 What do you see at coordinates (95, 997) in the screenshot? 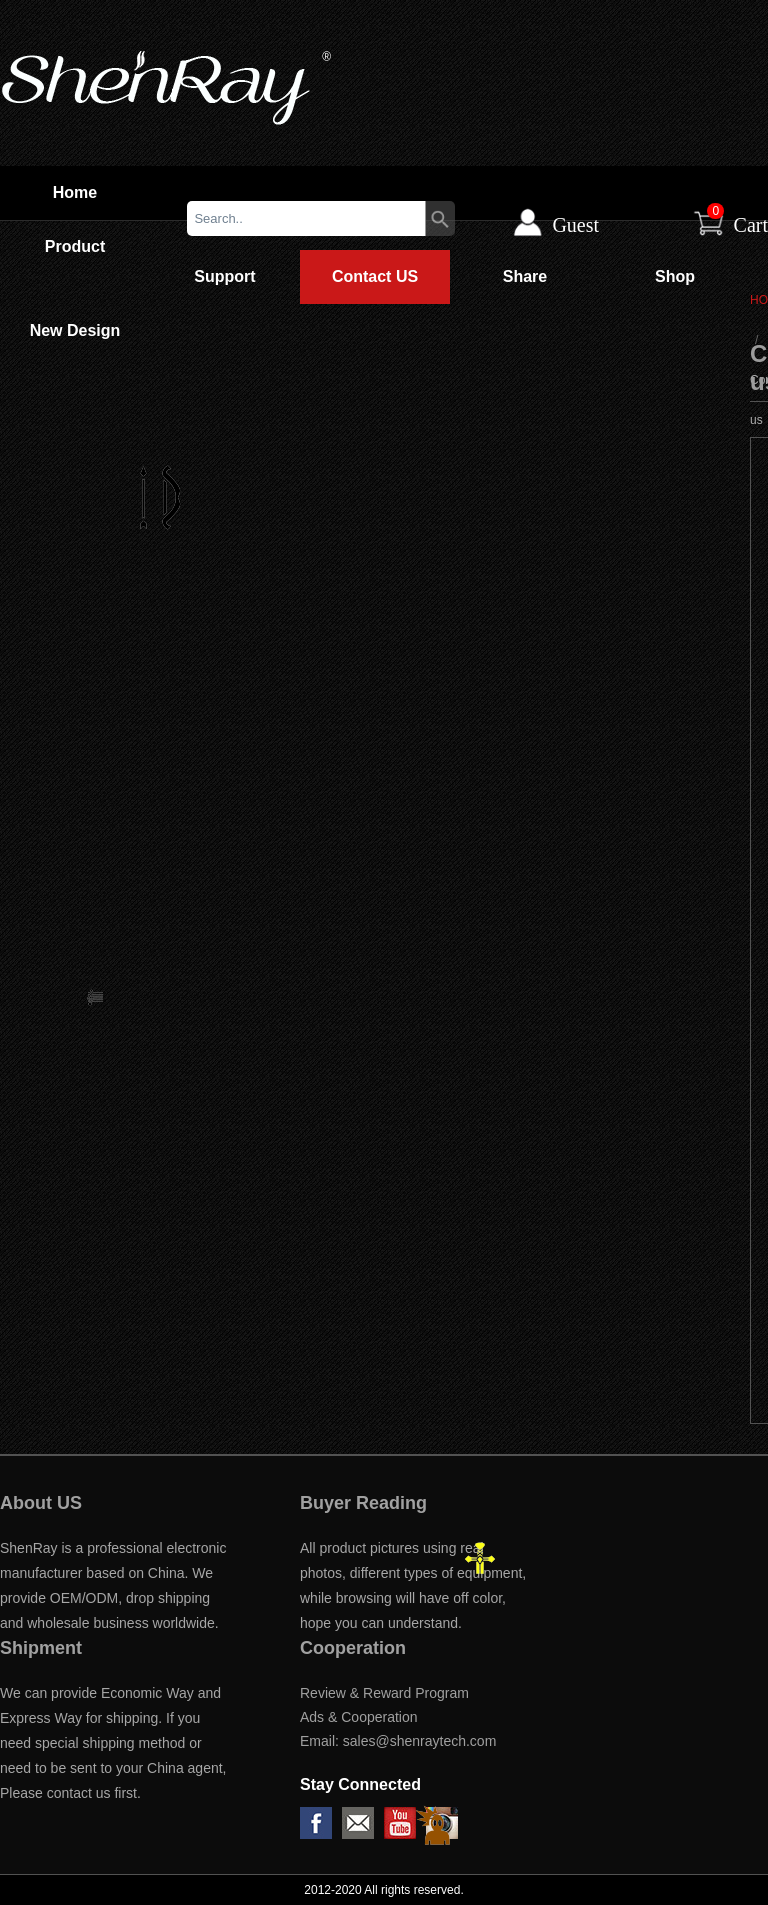
I see `view sheet music or musical scores` at bounding box center [95, 997].